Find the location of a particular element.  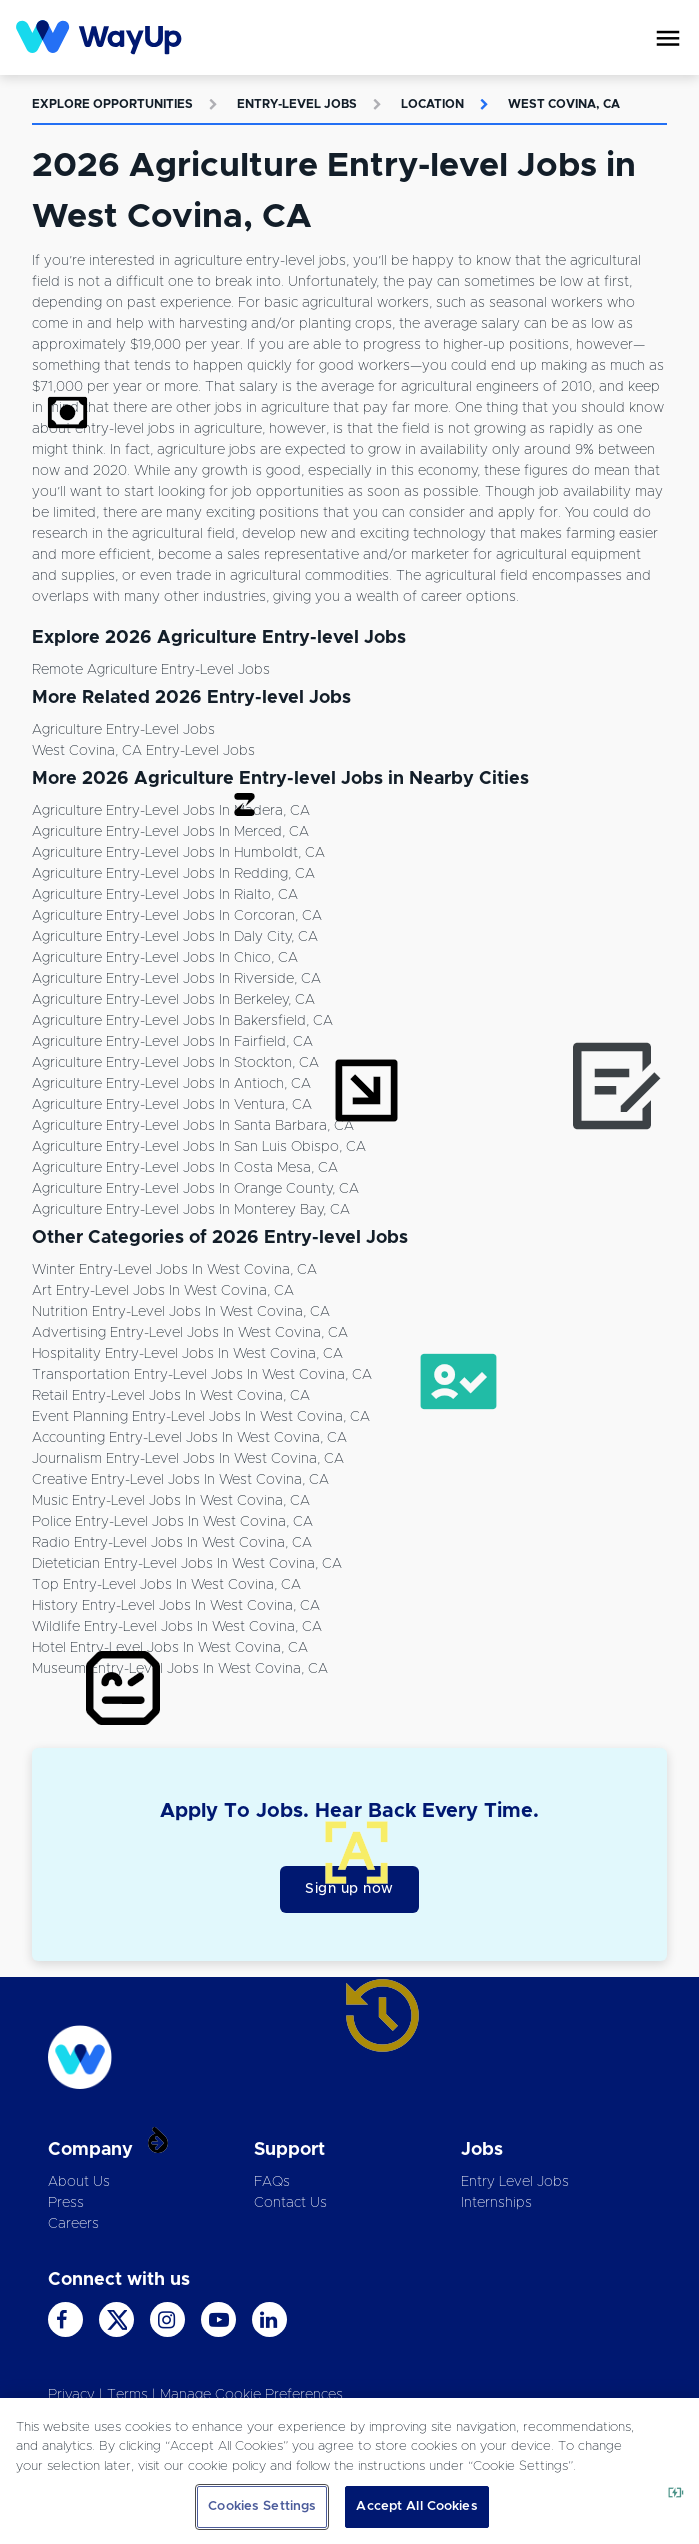

indicates battery is currently charging is located at coordinates (675, 2492).